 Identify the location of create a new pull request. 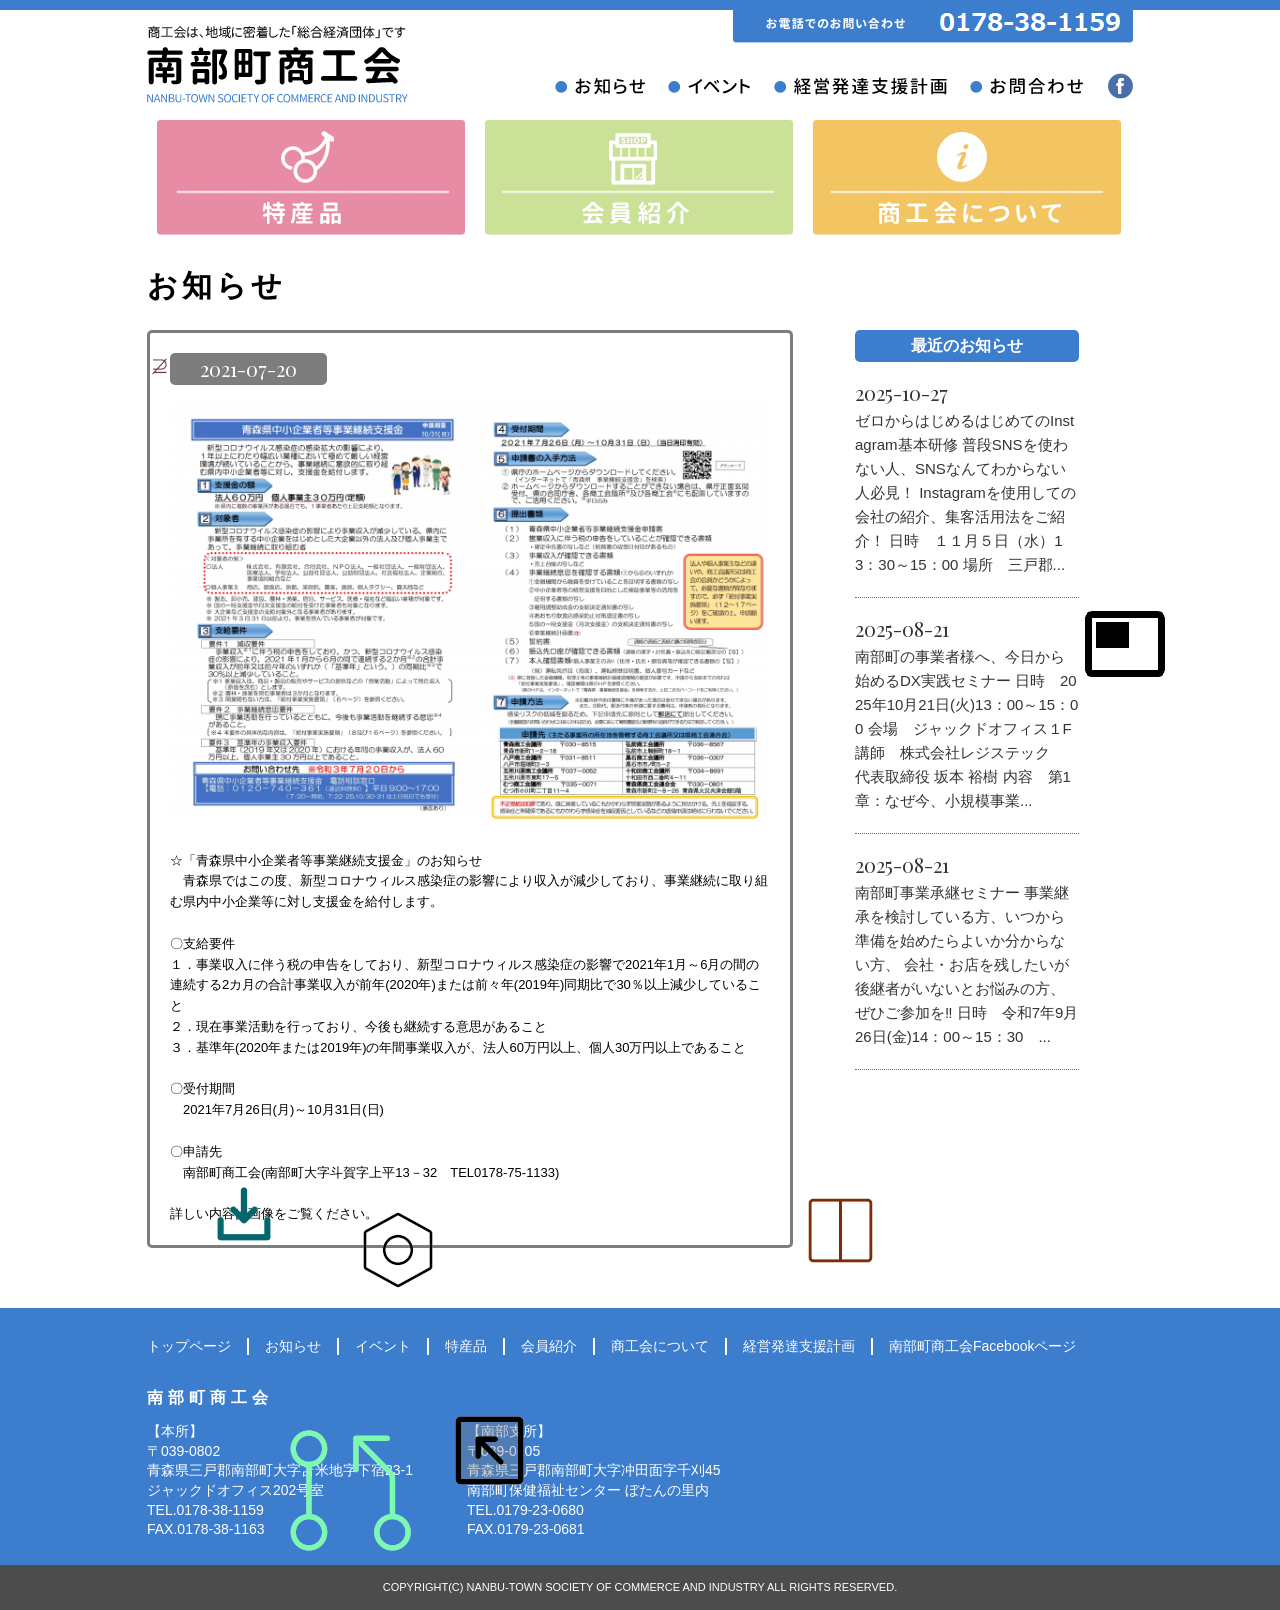
(345, 1490).